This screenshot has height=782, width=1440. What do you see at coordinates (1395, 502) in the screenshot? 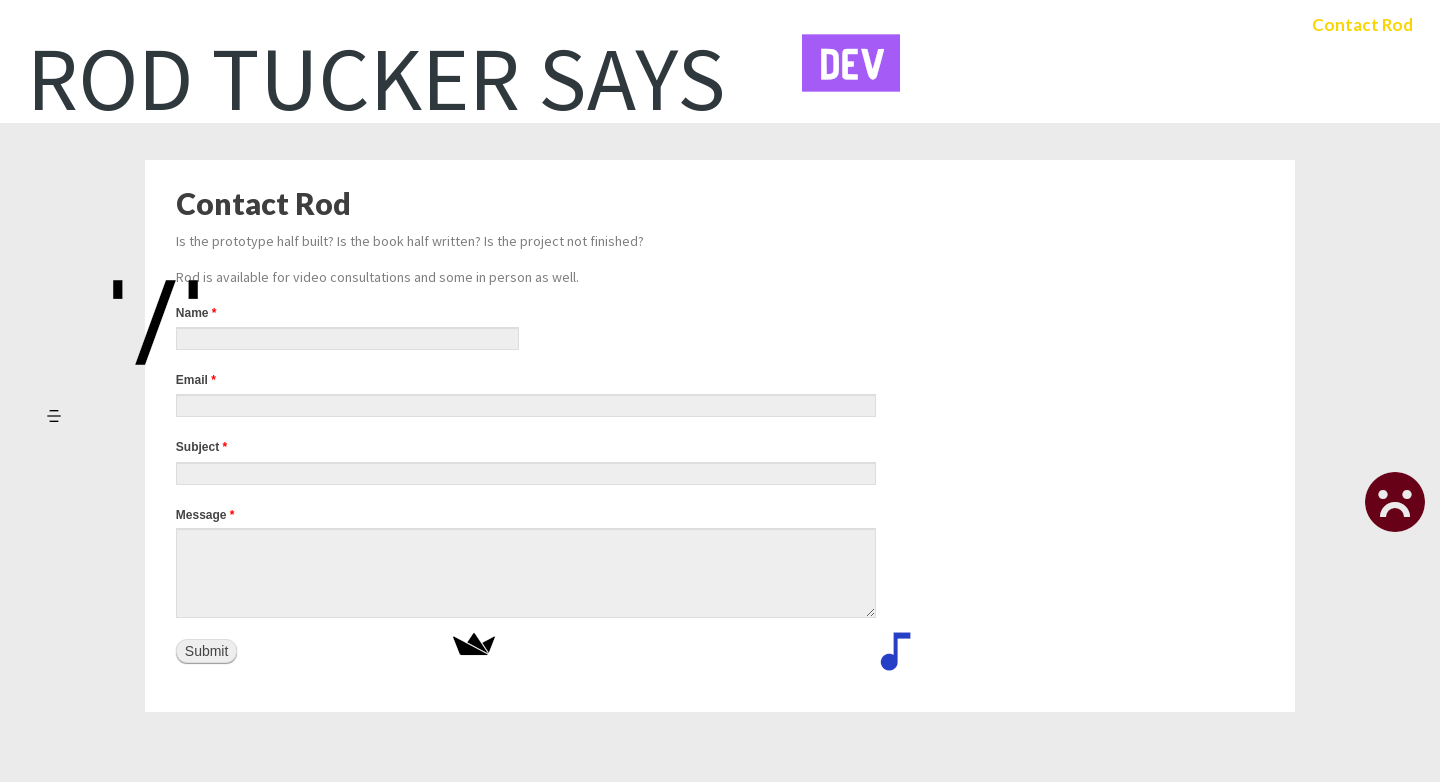
I see `rate experience as negative or unsatisfied` at bounding box center [1395, 502].